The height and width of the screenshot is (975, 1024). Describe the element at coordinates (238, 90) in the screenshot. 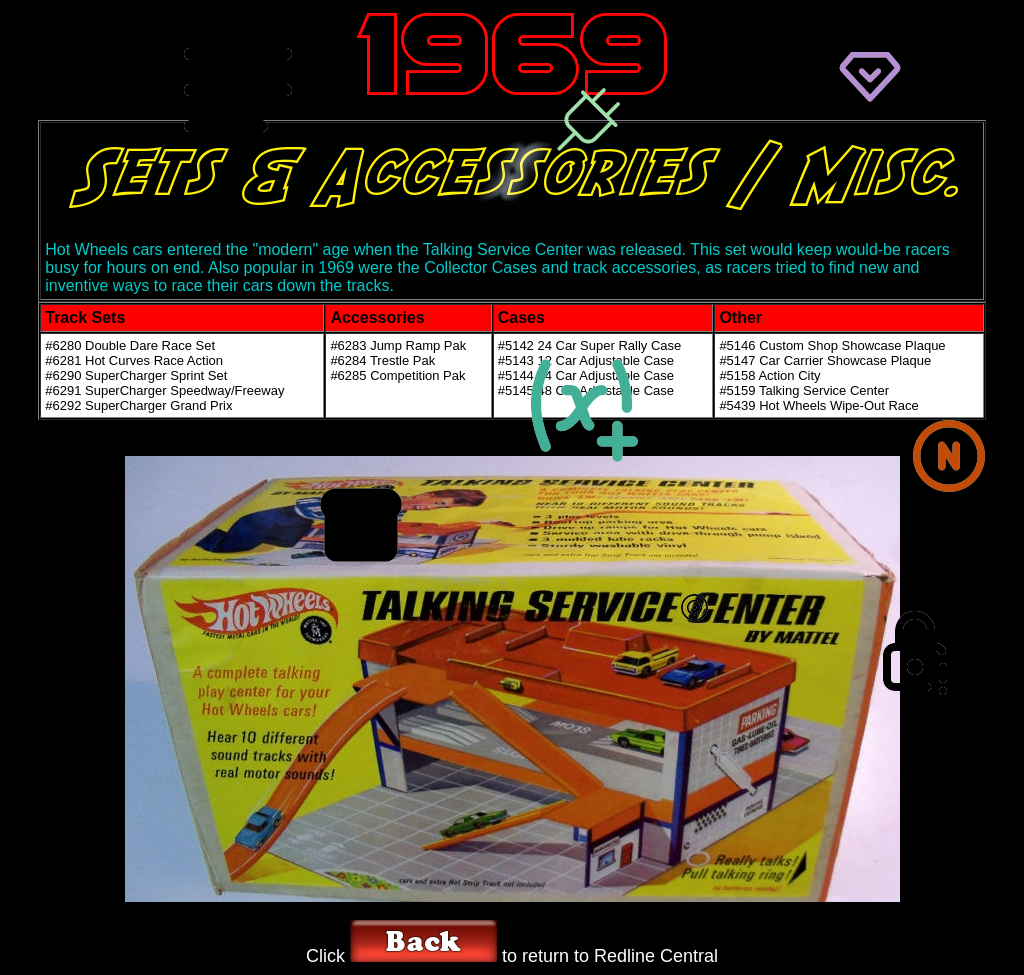

I see `justify text alignment` at that location.